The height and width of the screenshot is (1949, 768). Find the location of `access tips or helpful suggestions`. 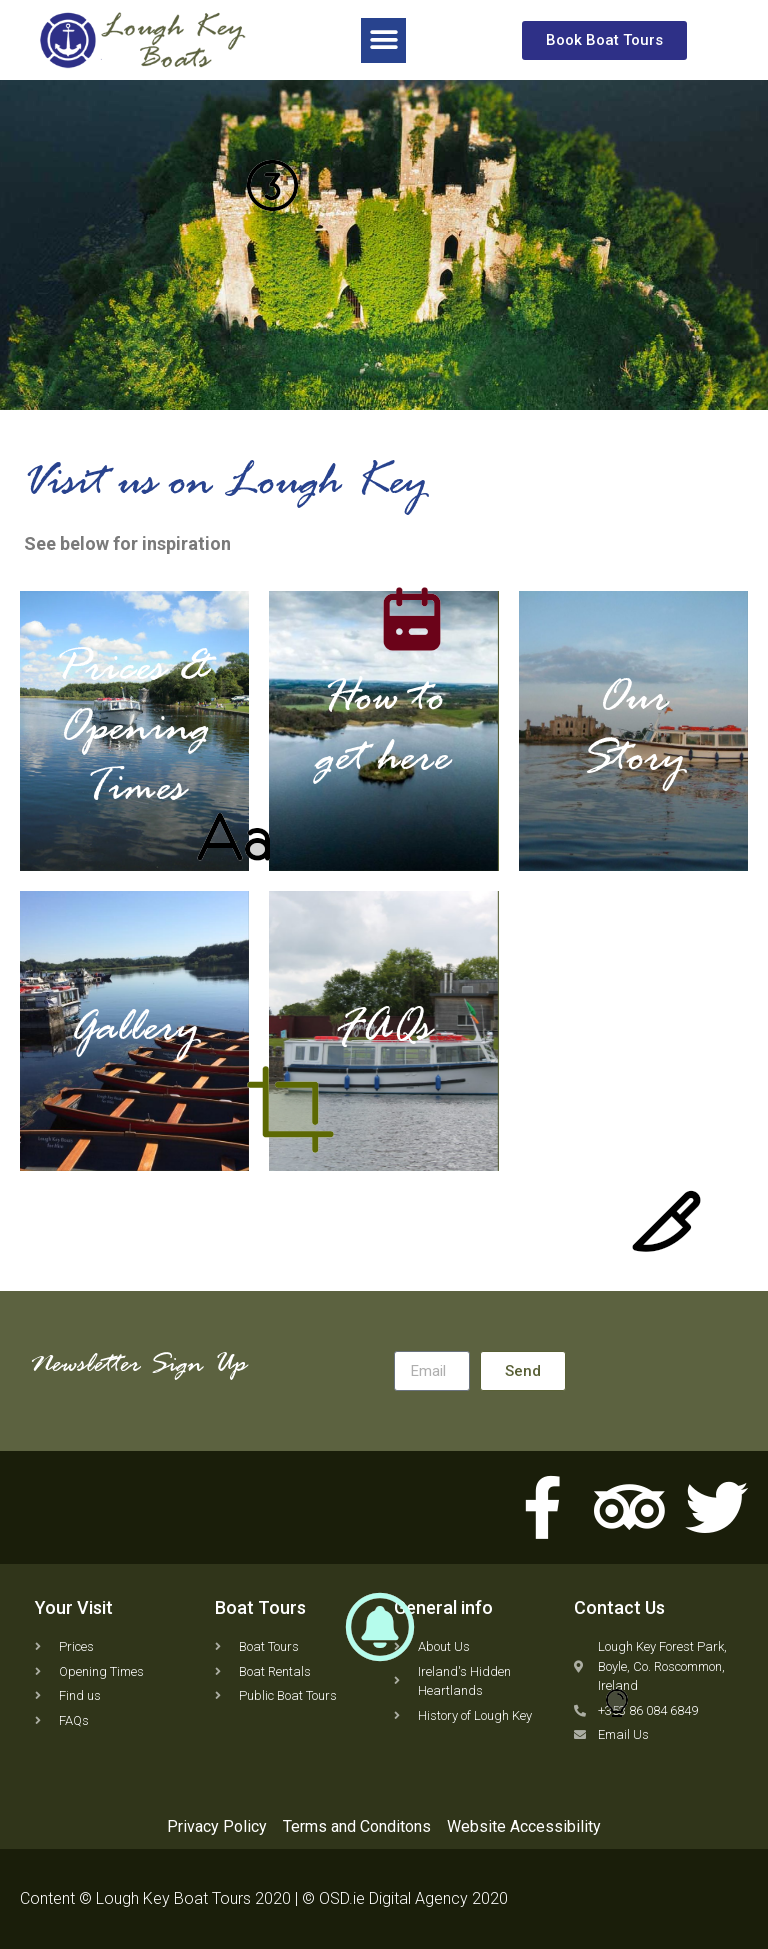

access tips or helpful suggestions is located at coordinates (617, 1703).